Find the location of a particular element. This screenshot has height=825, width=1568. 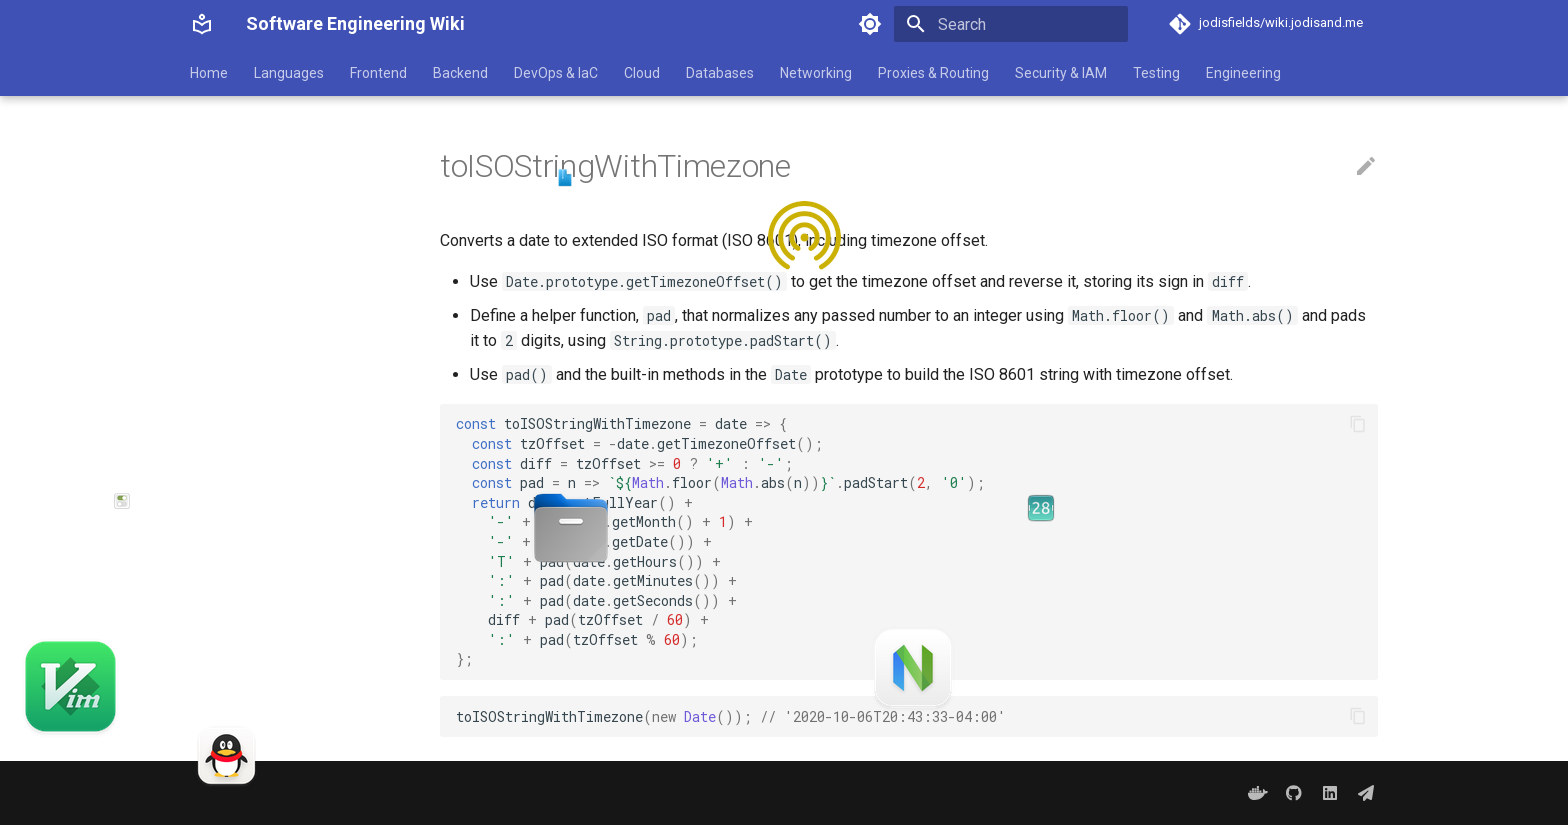

open neovim text editor is located at coordinates (913, 668).